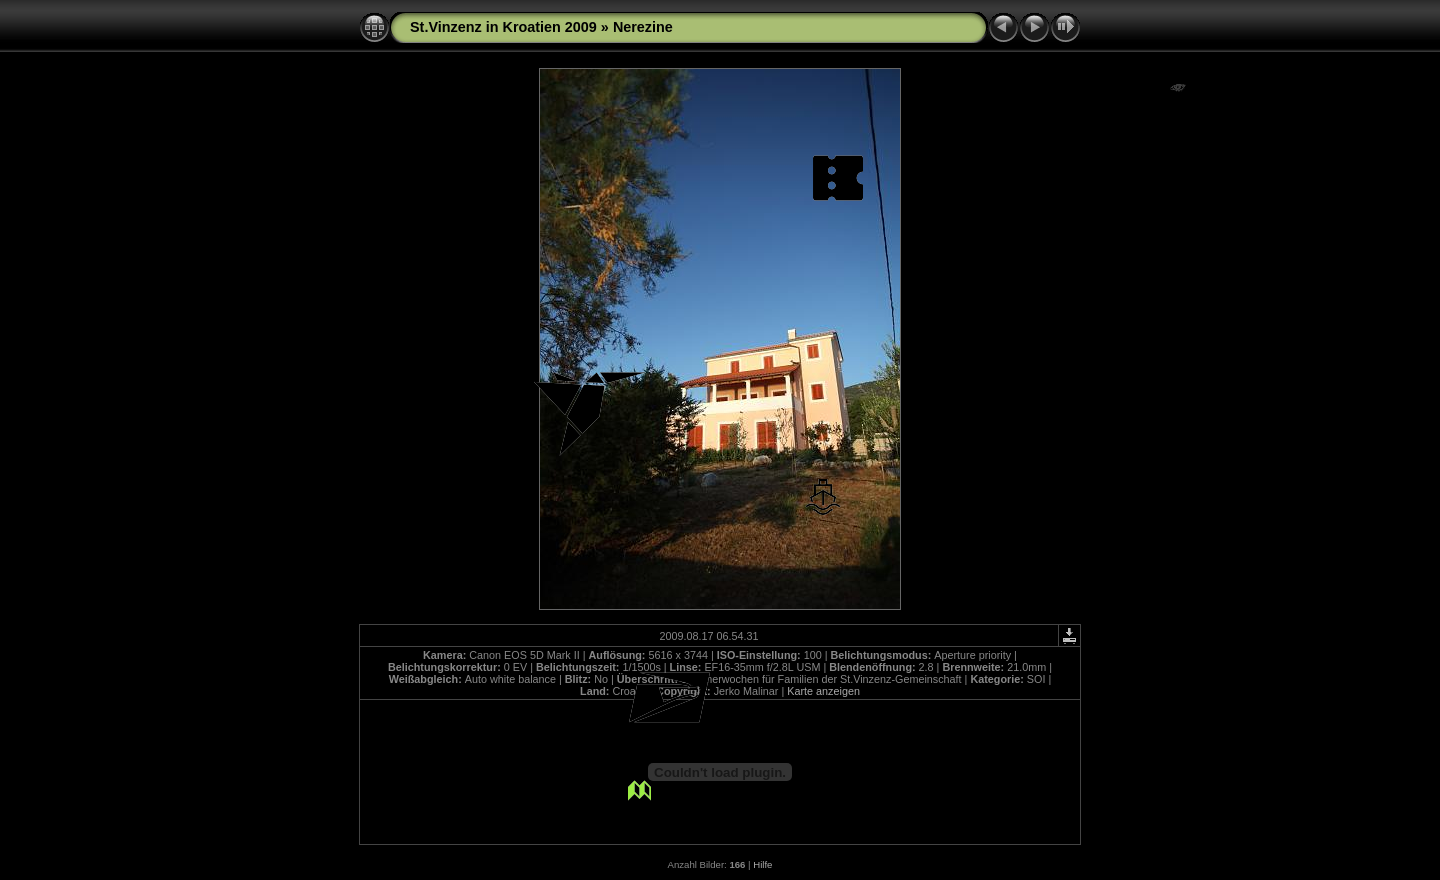  What do you see at coordinates (823, 497) in the screenshot?
I see `ImprovMX email forwarding service logo` at bounding box center [823, 497].